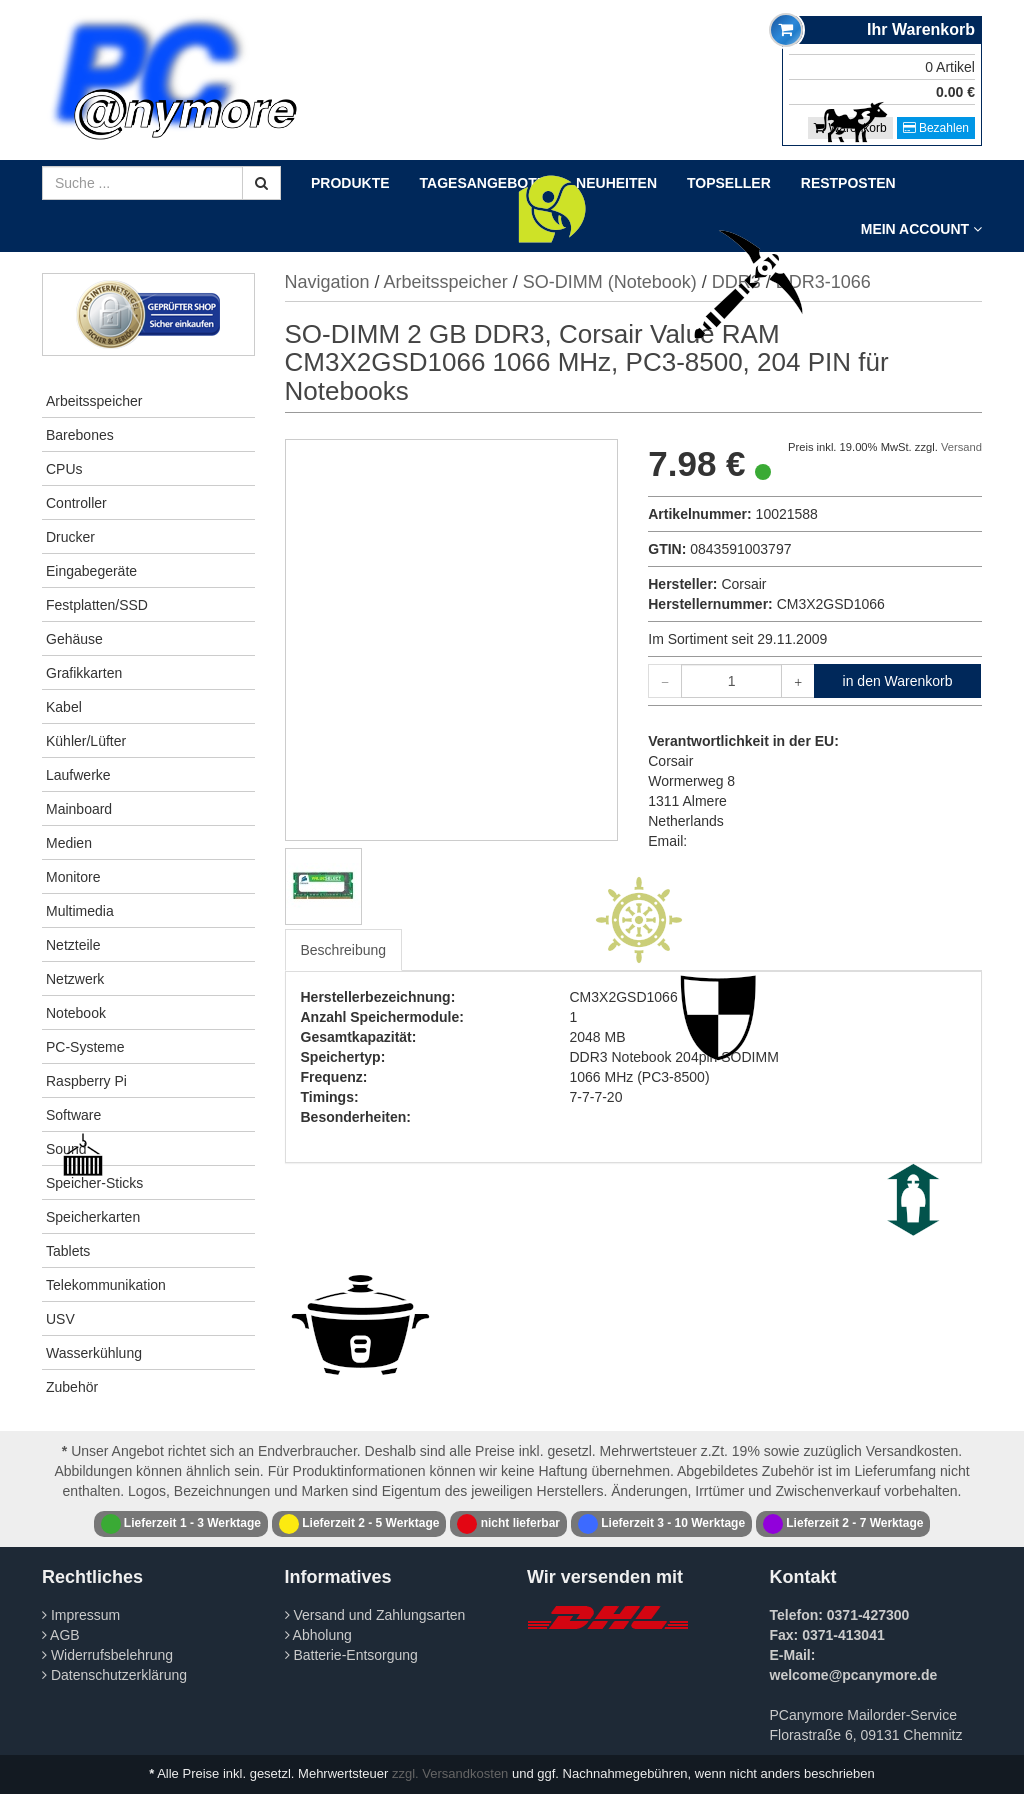 The image size is (1024, 1794). What do you see at coordinates (913, 1199) in the screenshot?
I see `elevator or lift access point` at bounding box center [913, 1199].